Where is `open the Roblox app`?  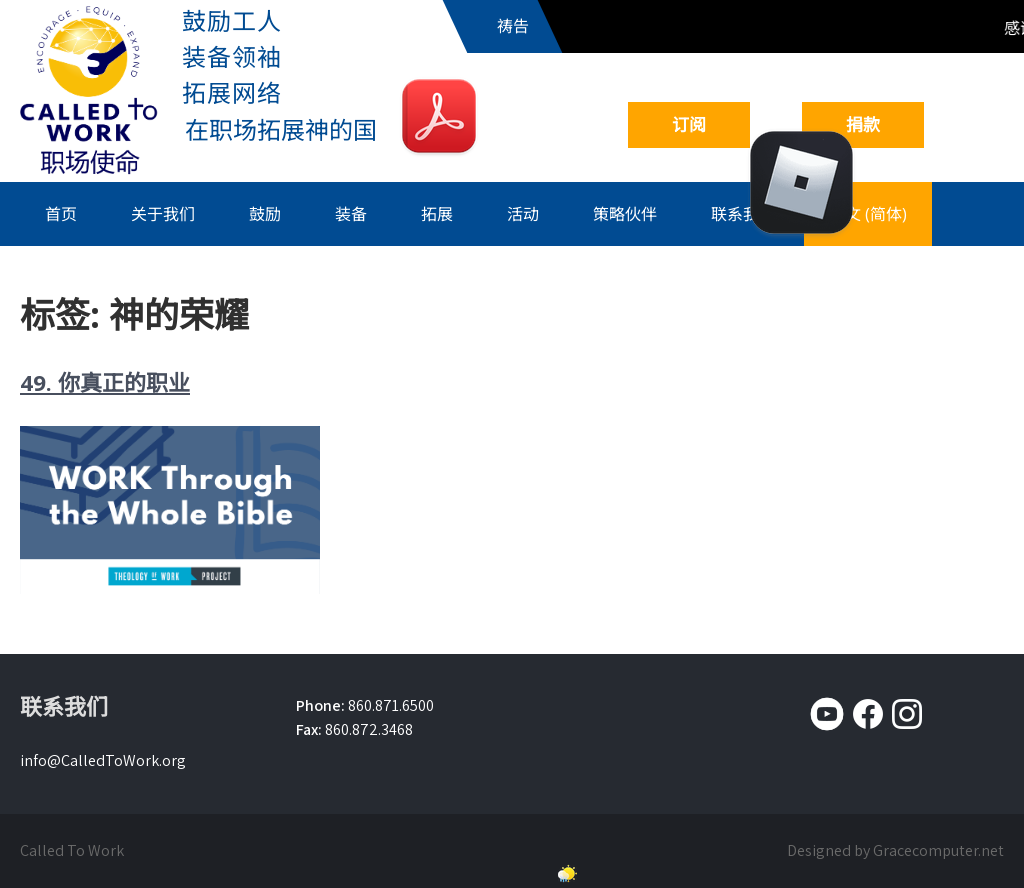
open the Roblox app is located at coordinates (801, 182).